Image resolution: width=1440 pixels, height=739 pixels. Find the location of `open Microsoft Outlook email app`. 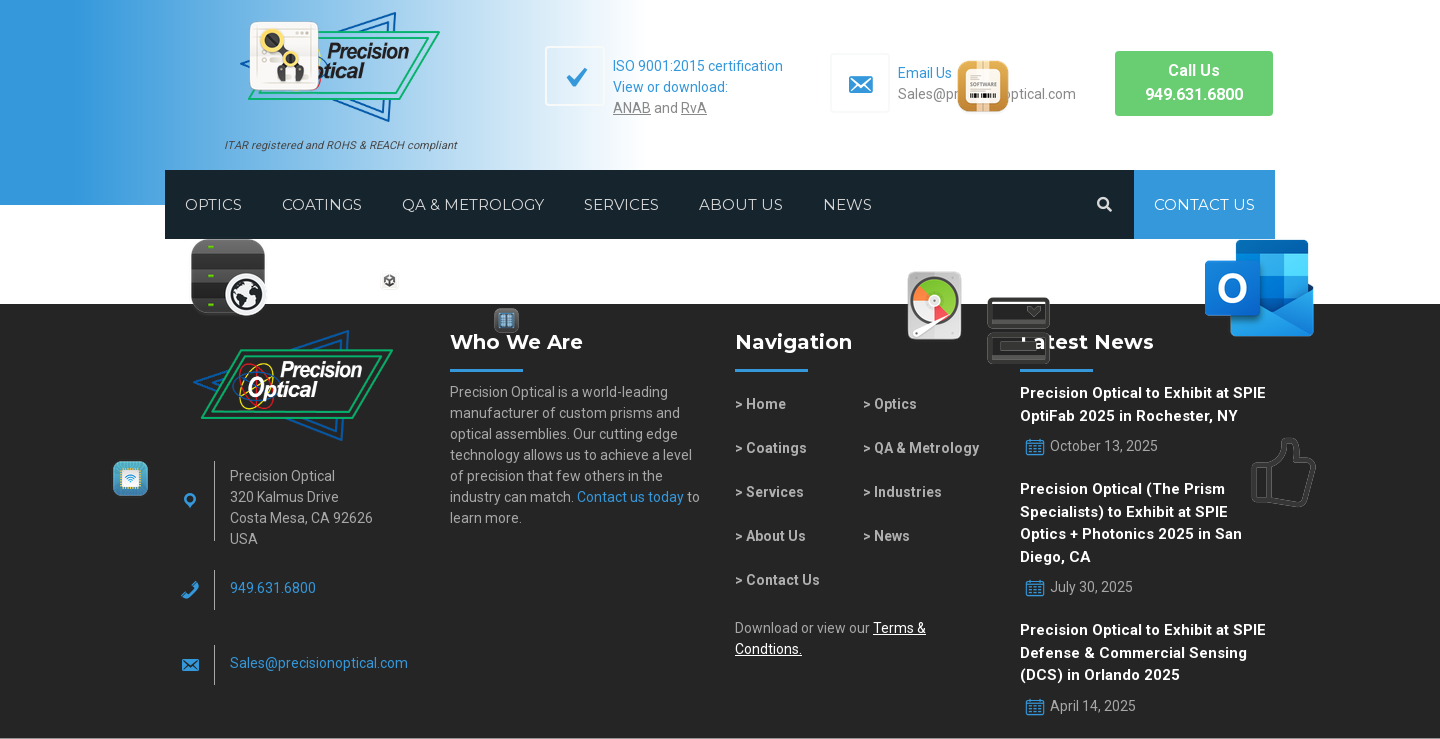

open Microsoft Outlook email app is located at coordinates (1260, 288).